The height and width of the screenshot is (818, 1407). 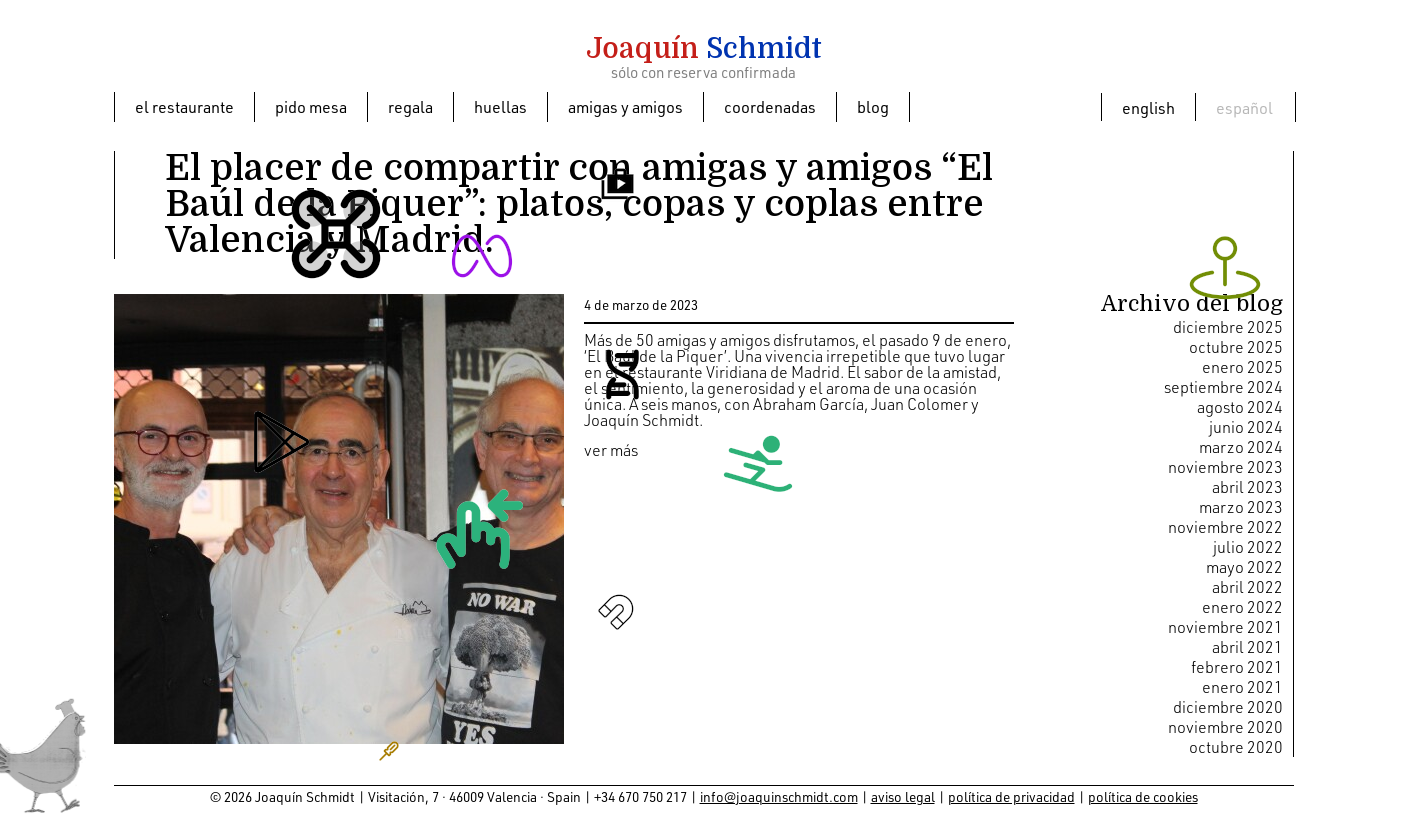 What do you see at coordinates (617, 184) in the screenshot?
I see `access purchased video content` at bounding box center [617, 184].